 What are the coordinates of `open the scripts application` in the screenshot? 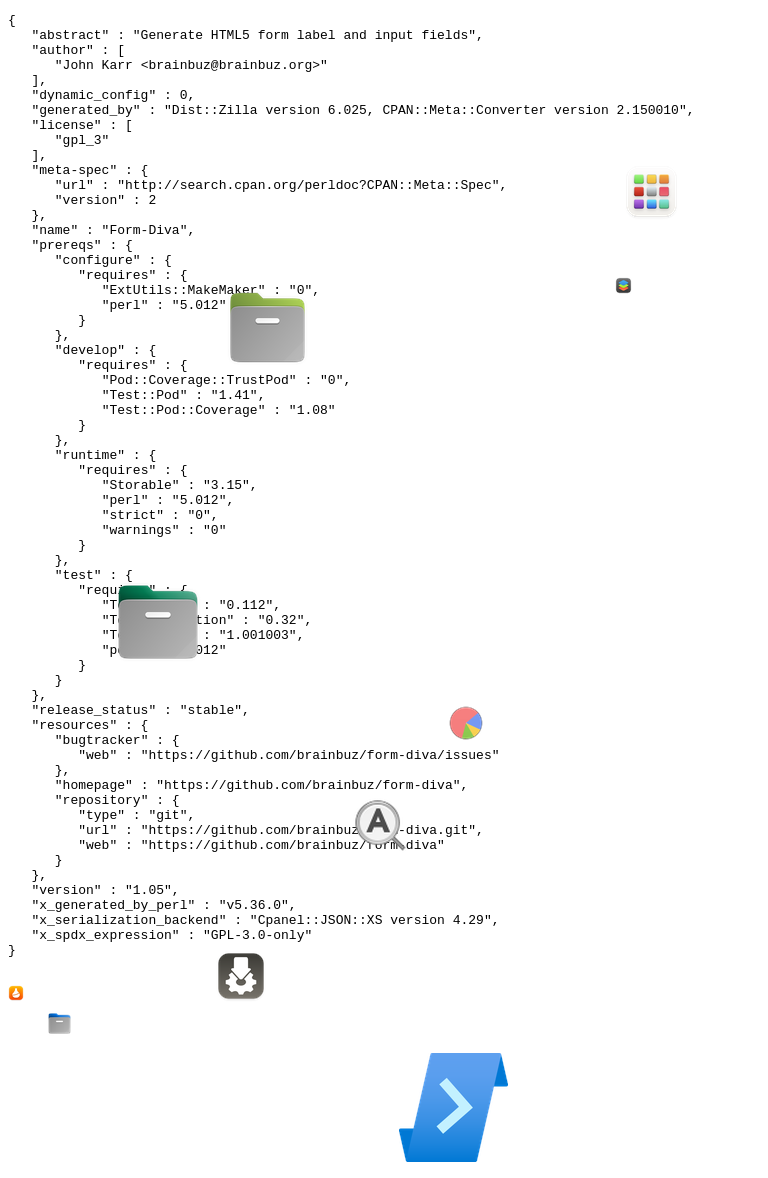 It's located at (453, 1107).